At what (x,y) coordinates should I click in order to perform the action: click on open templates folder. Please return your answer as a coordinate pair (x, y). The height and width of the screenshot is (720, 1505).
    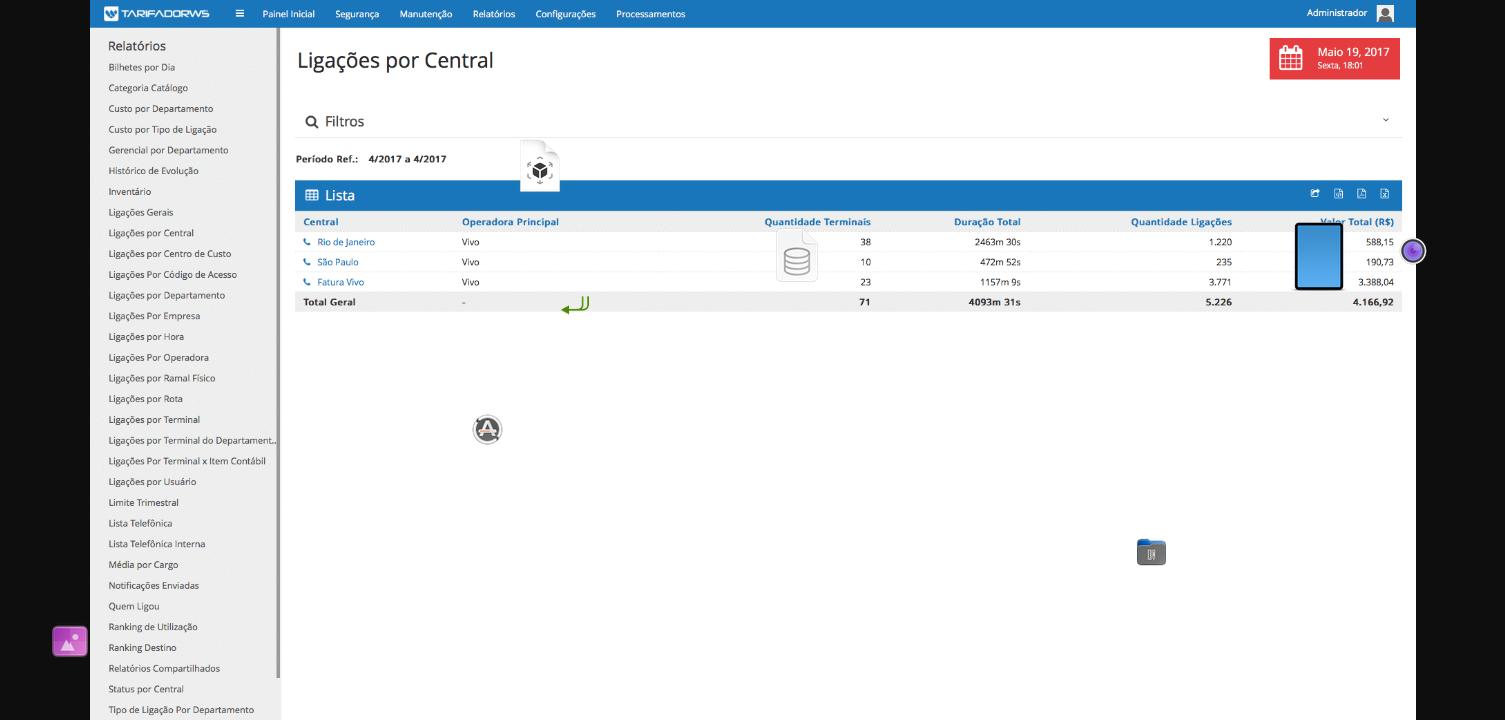
    Looking at the image, I should click on (1151, 551).